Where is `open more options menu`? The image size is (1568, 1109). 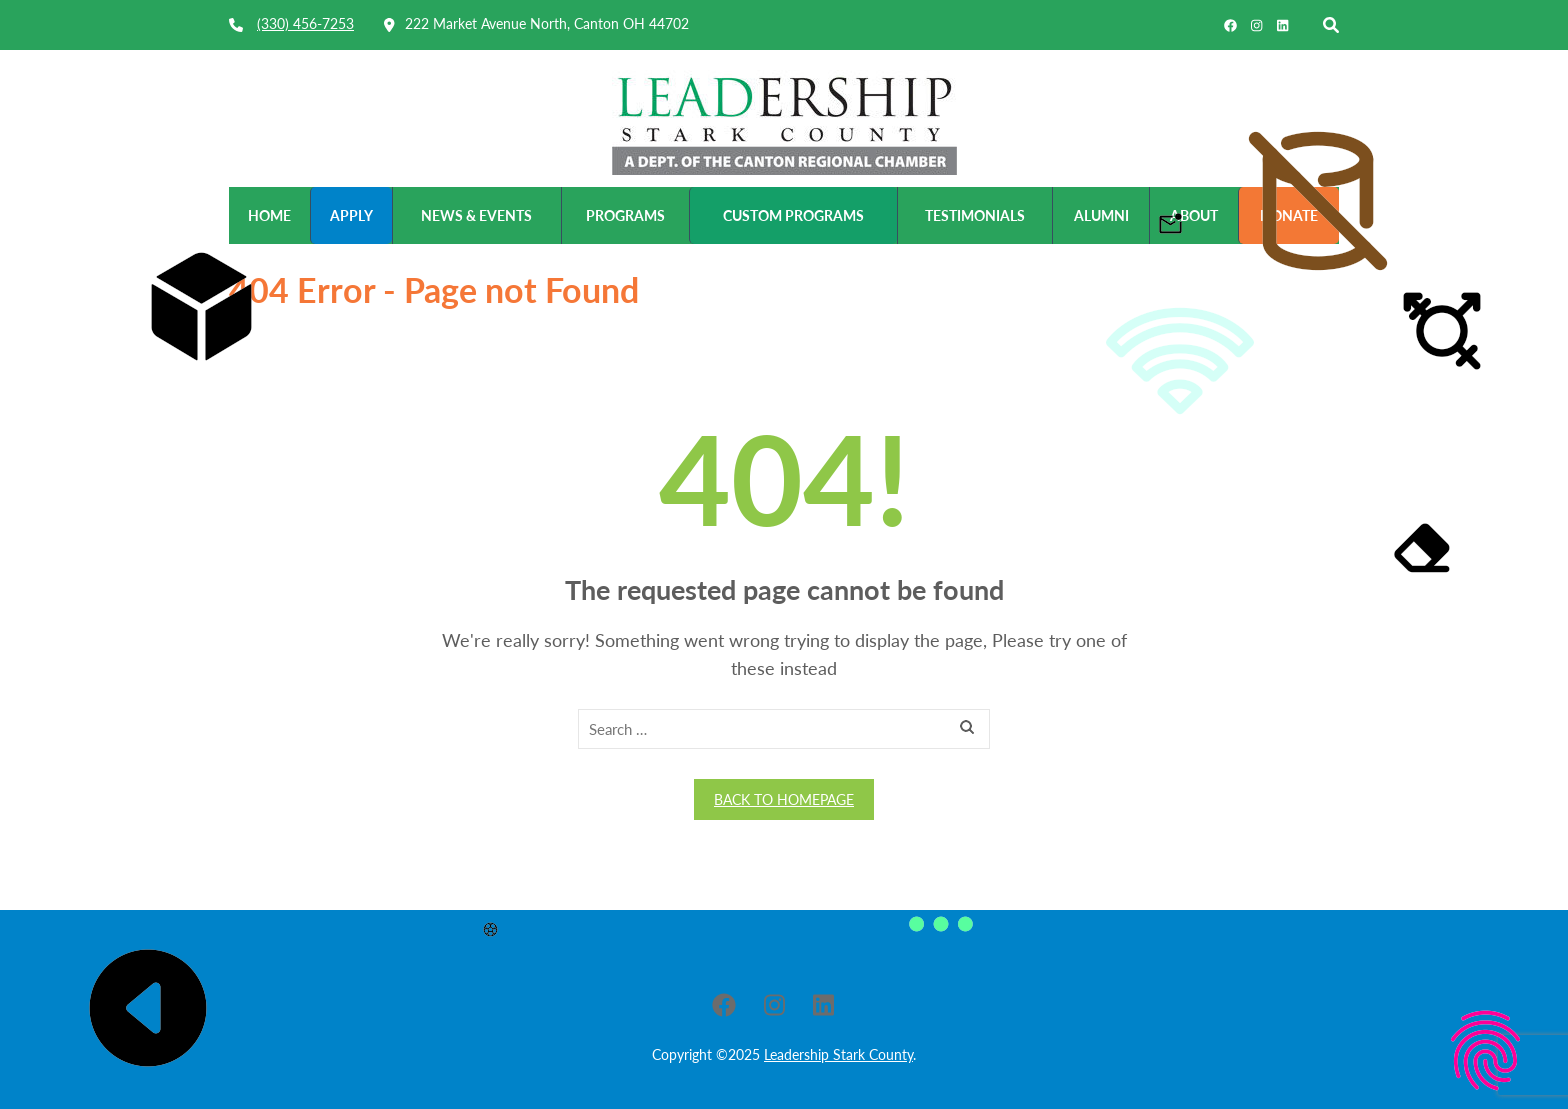 open more options menu is located at coordinates (941, 924).